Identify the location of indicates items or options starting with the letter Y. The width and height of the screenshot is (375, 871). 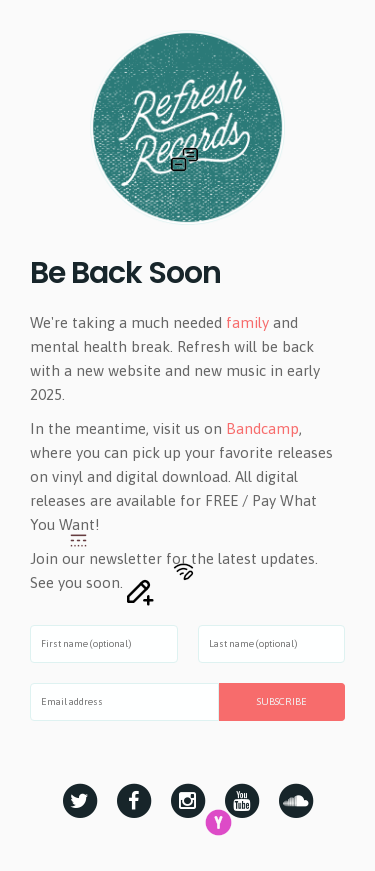
(218, 822).